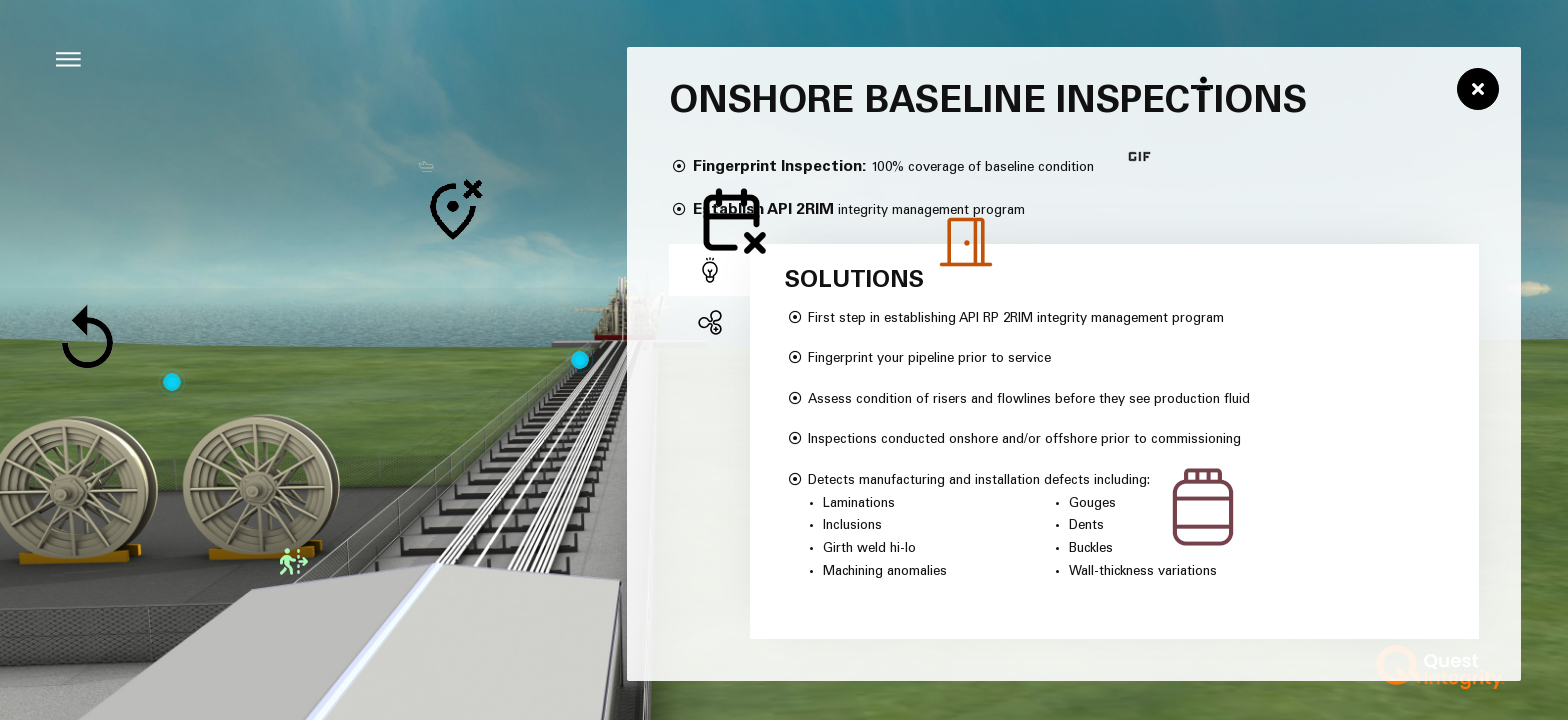 The height and width of the screenshot is (720, 1568). Describe the element at coordinates (1139, 156) in the screenshot. I see `insert a gif into your message` at that location.